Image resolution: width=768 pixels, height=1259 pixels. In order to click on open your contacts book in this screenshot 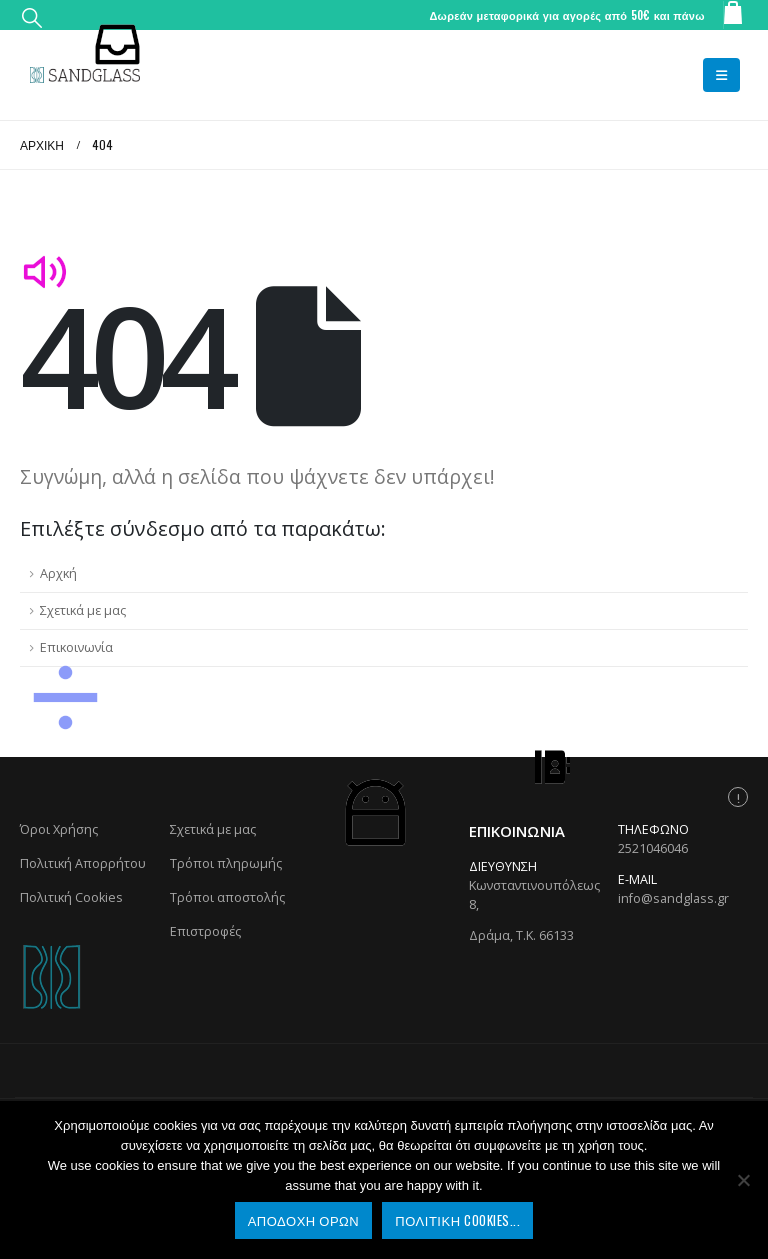, I will do `click(550, 767)`.